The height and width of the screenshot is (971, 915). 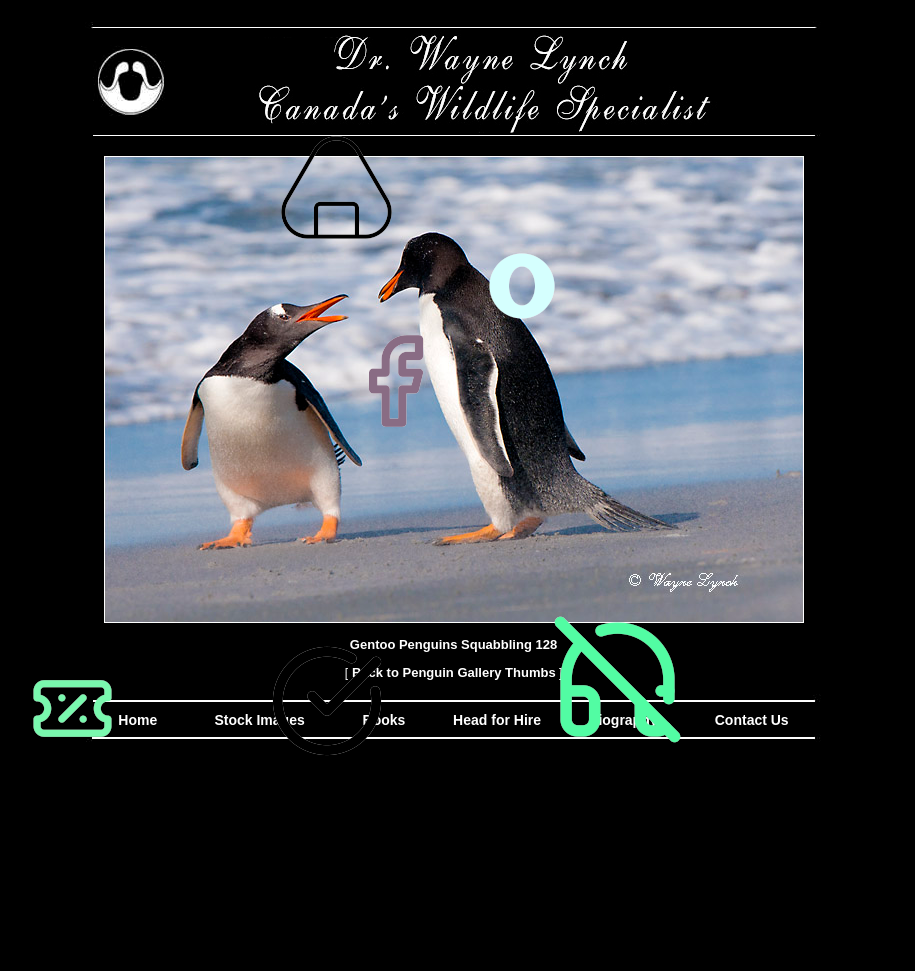 What do you see at coordinates (394, 381) in the screenshot?
I see `open Facebook app` at bounding box center [394, 381].